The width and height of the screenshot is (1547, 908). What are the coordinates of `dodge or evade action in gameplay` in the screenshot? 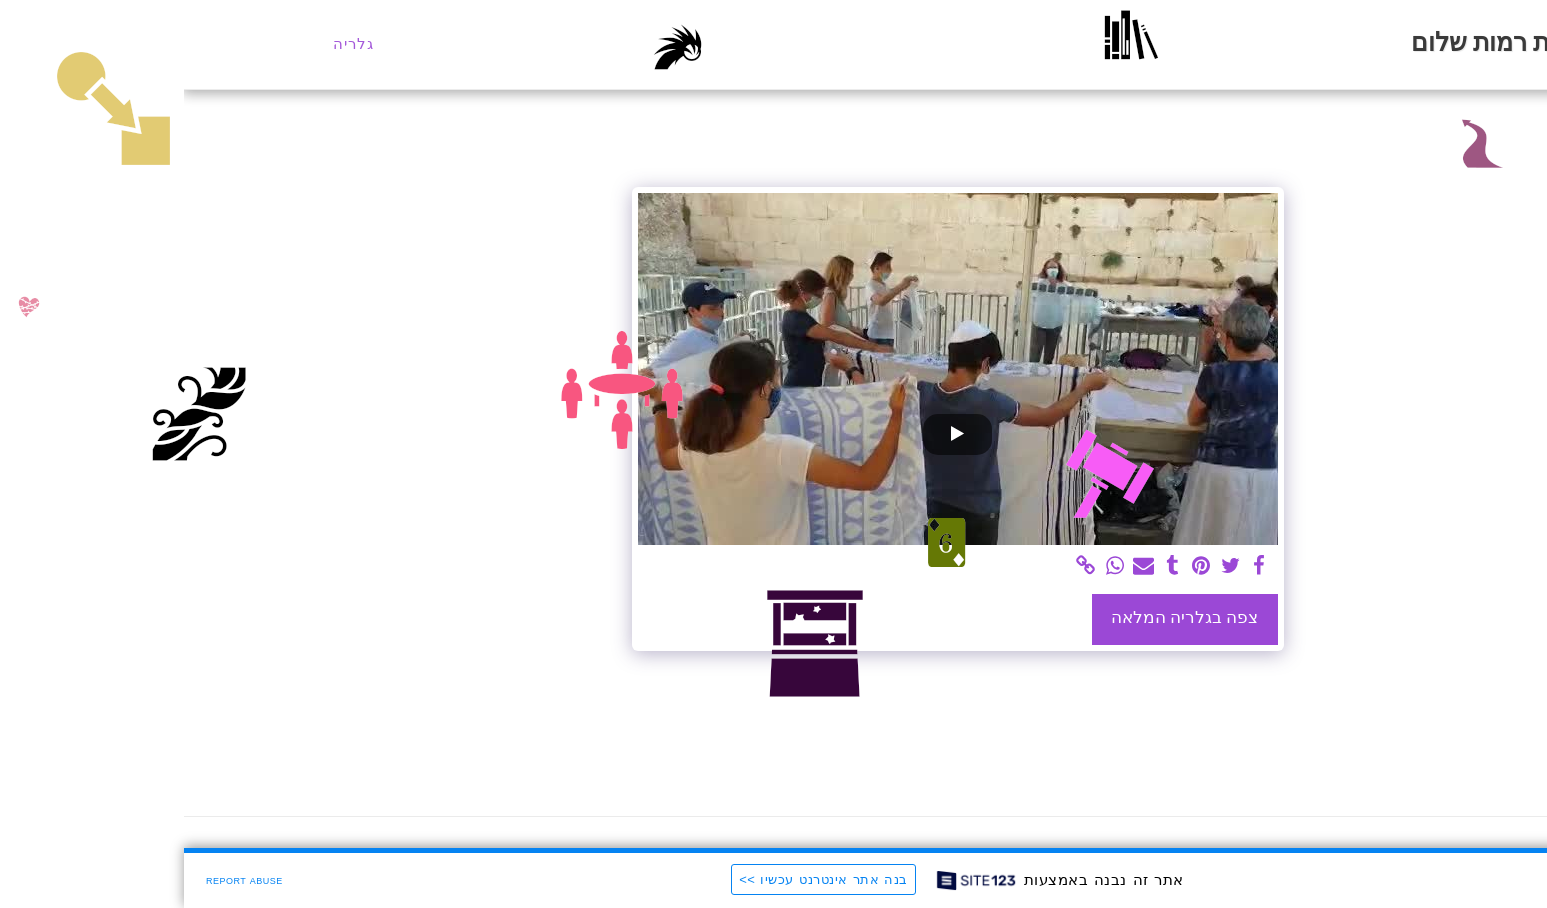 It's located at (1481, 144).